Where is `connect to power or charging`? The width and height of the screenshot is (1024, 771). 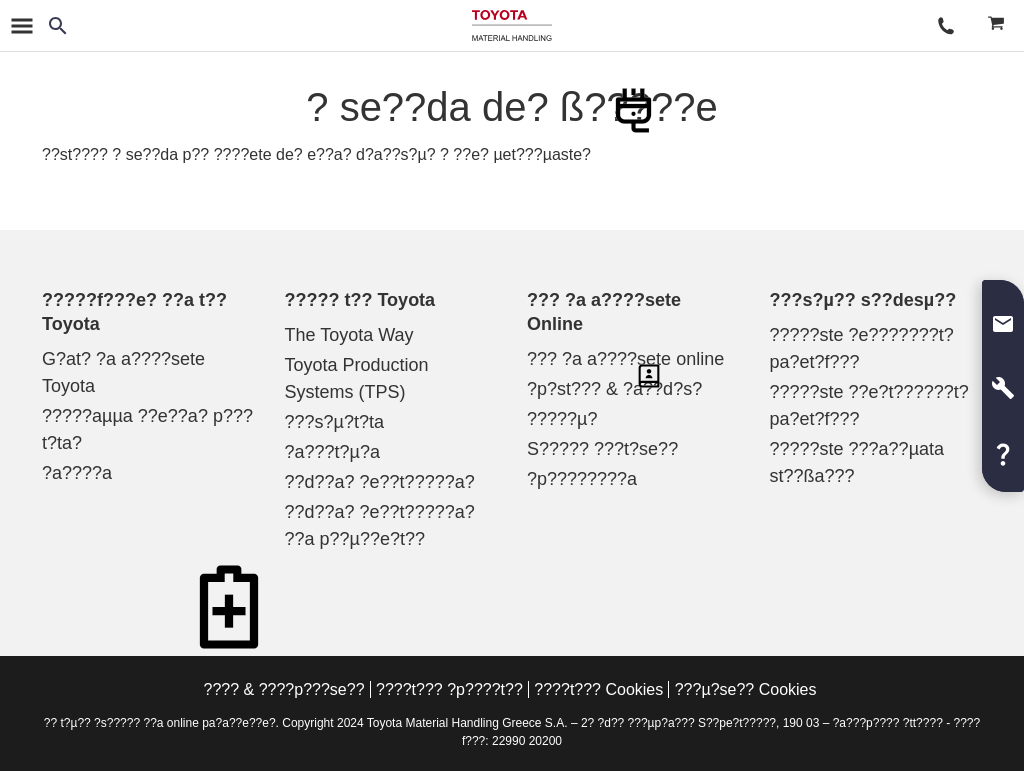 connect to power or charging is located at coordinates (633, 110).